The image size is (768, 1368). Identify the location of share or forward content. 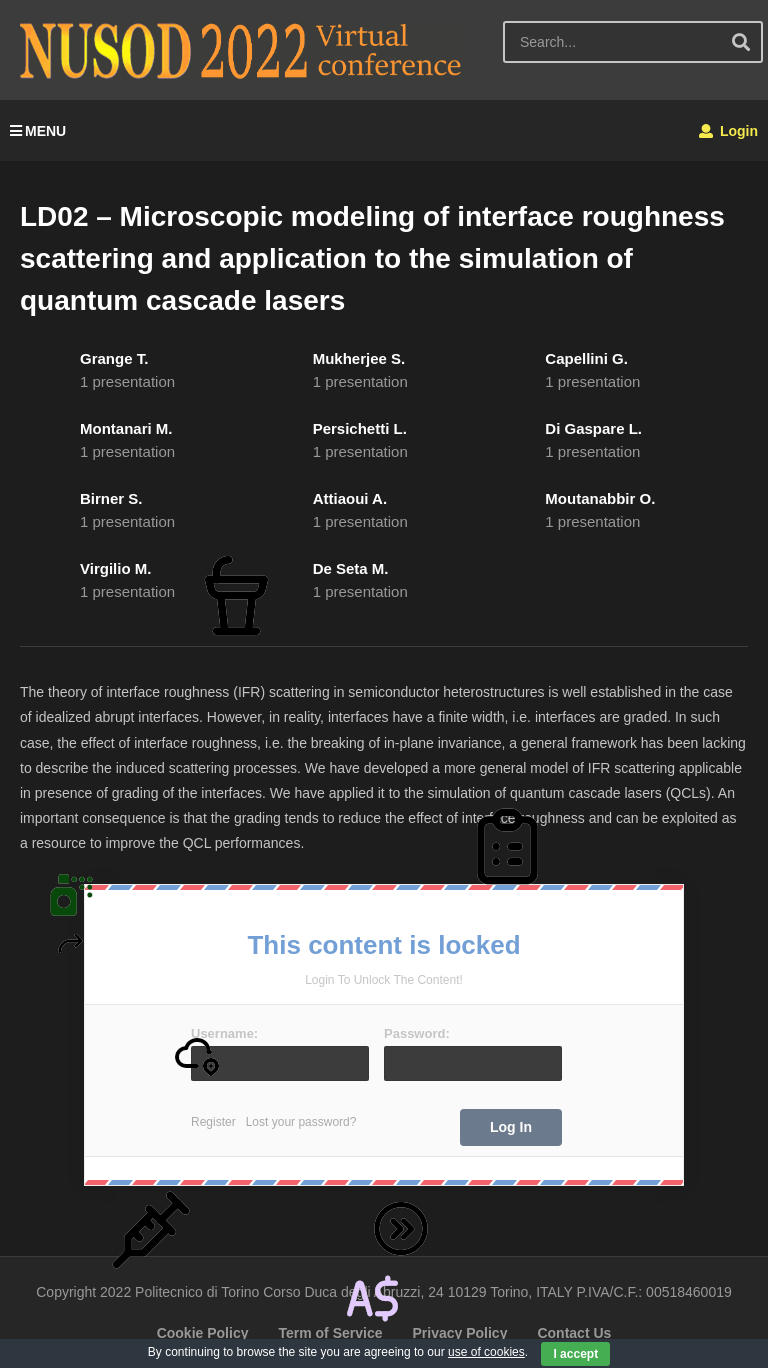
(70, 943).